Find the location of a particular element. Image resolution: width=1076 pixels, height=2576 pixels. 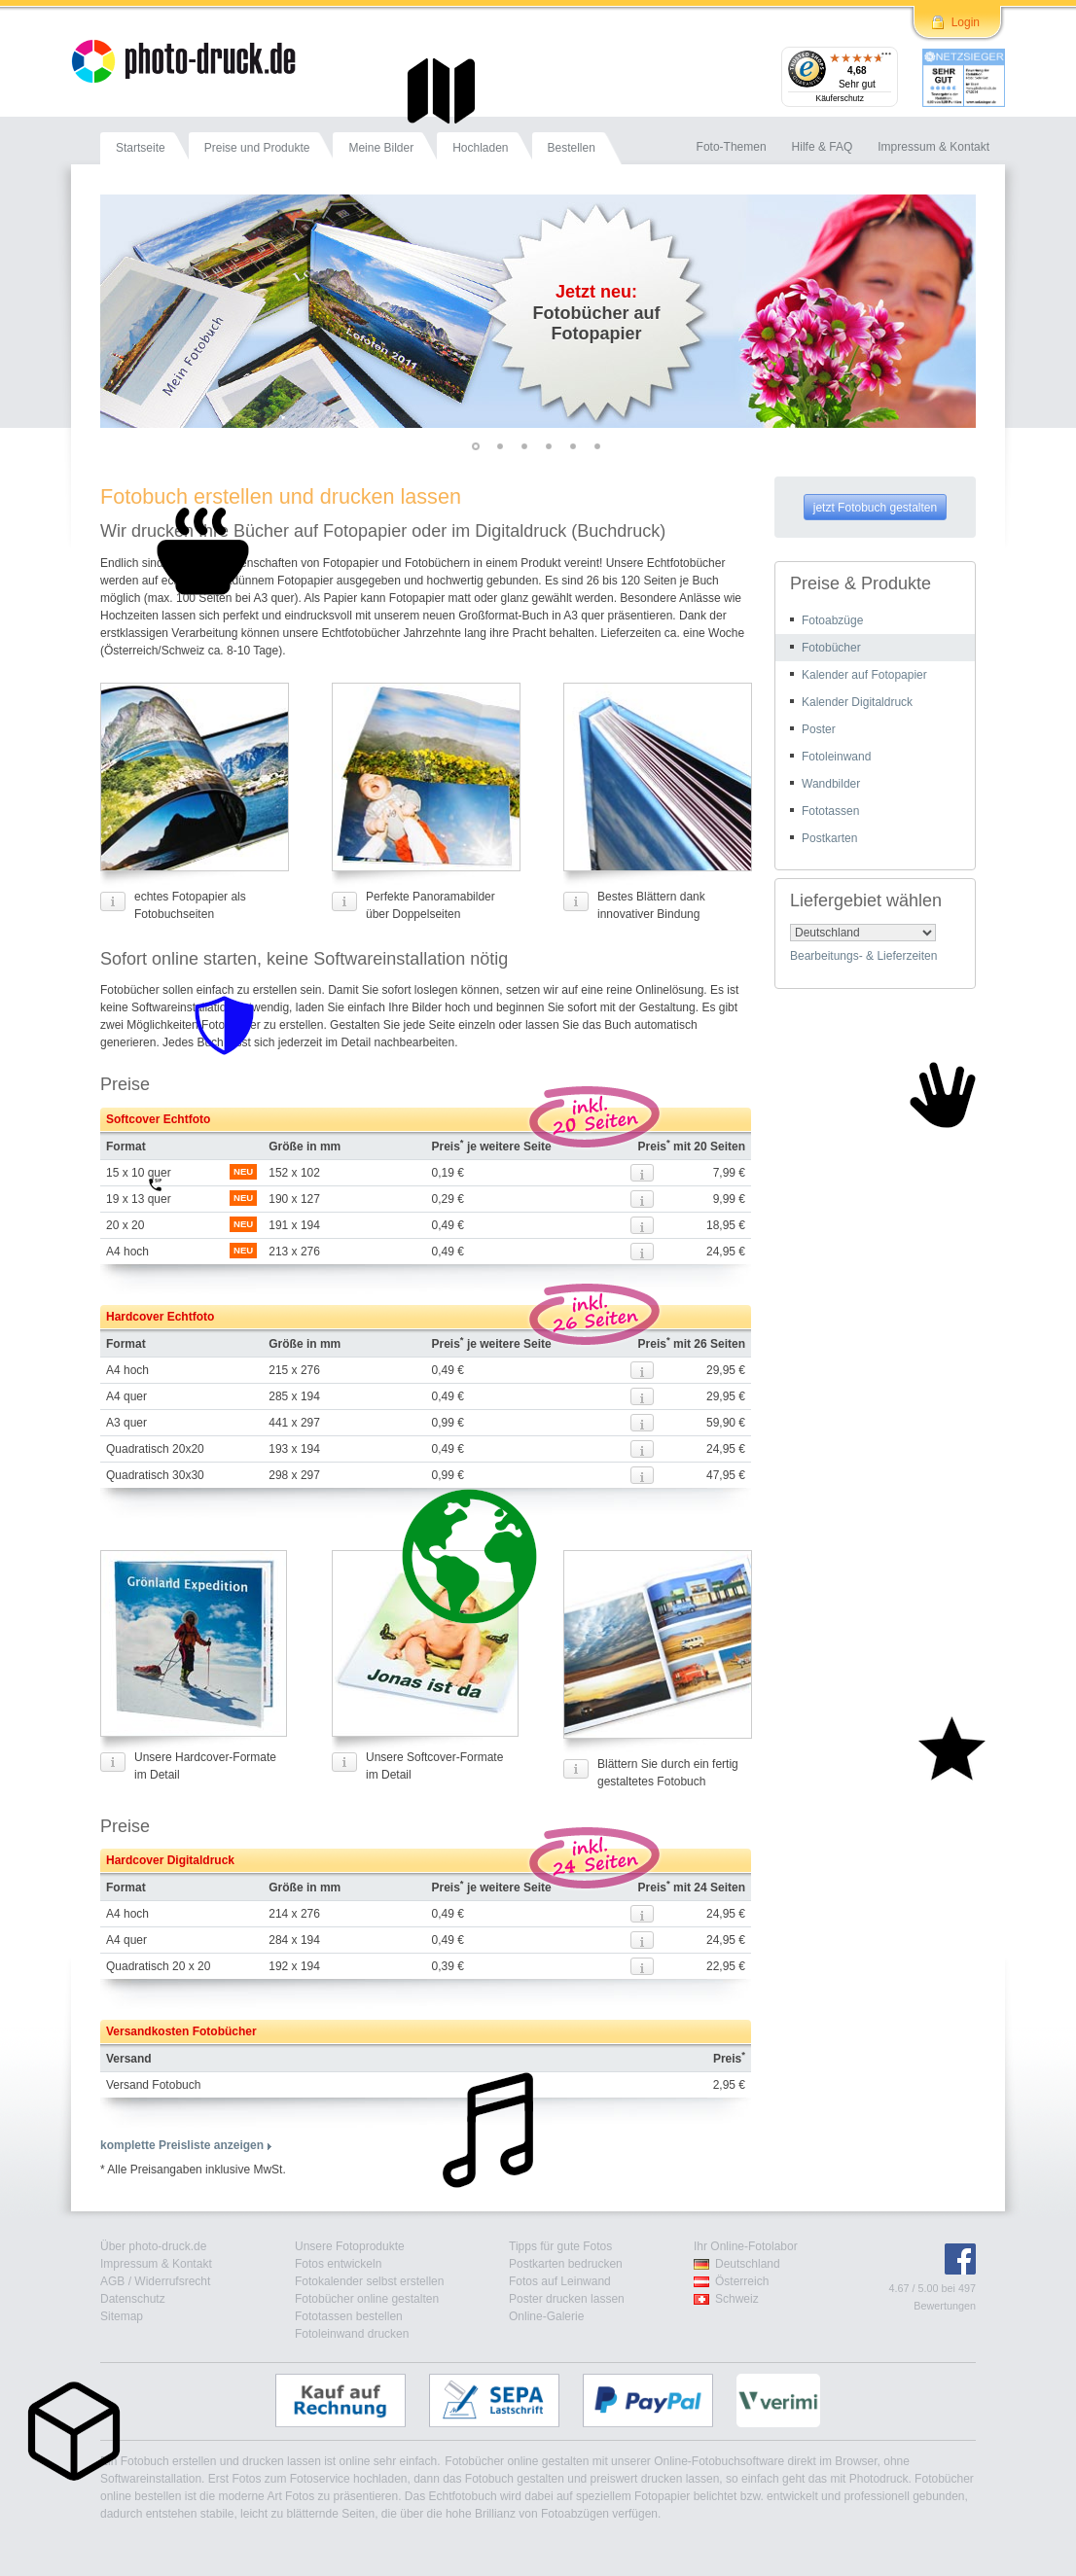

make a SIP (internet) phone call is located at coordinates (155, 1184).